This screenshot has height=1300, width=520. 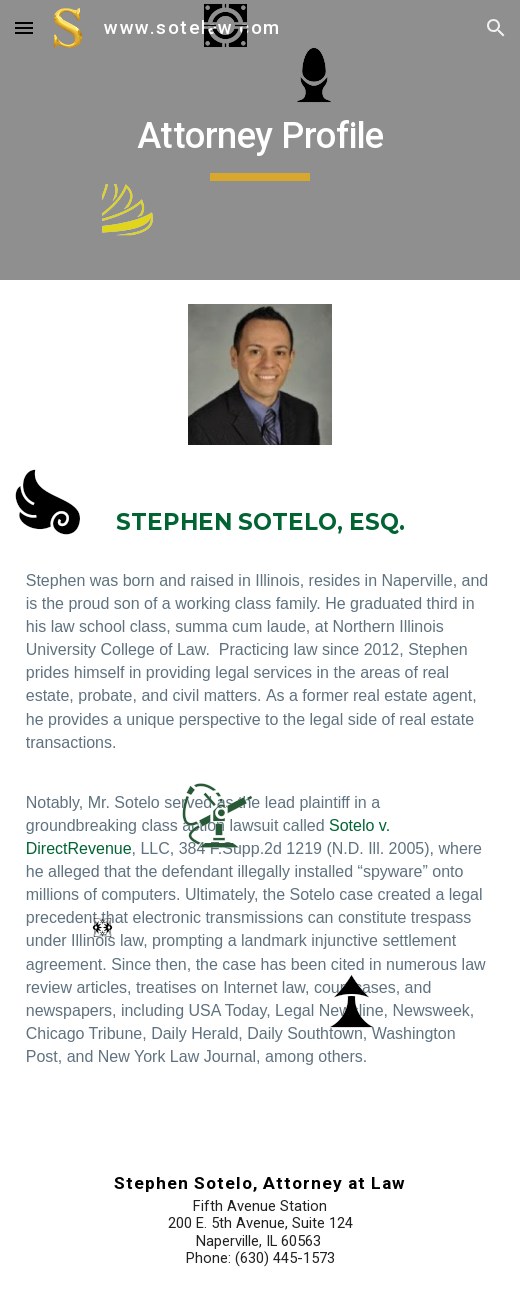 What do you see at coordinates (102, 927) in the screenshot?
I see `decorative tile or pattern element` at bounding box center [102, 927].